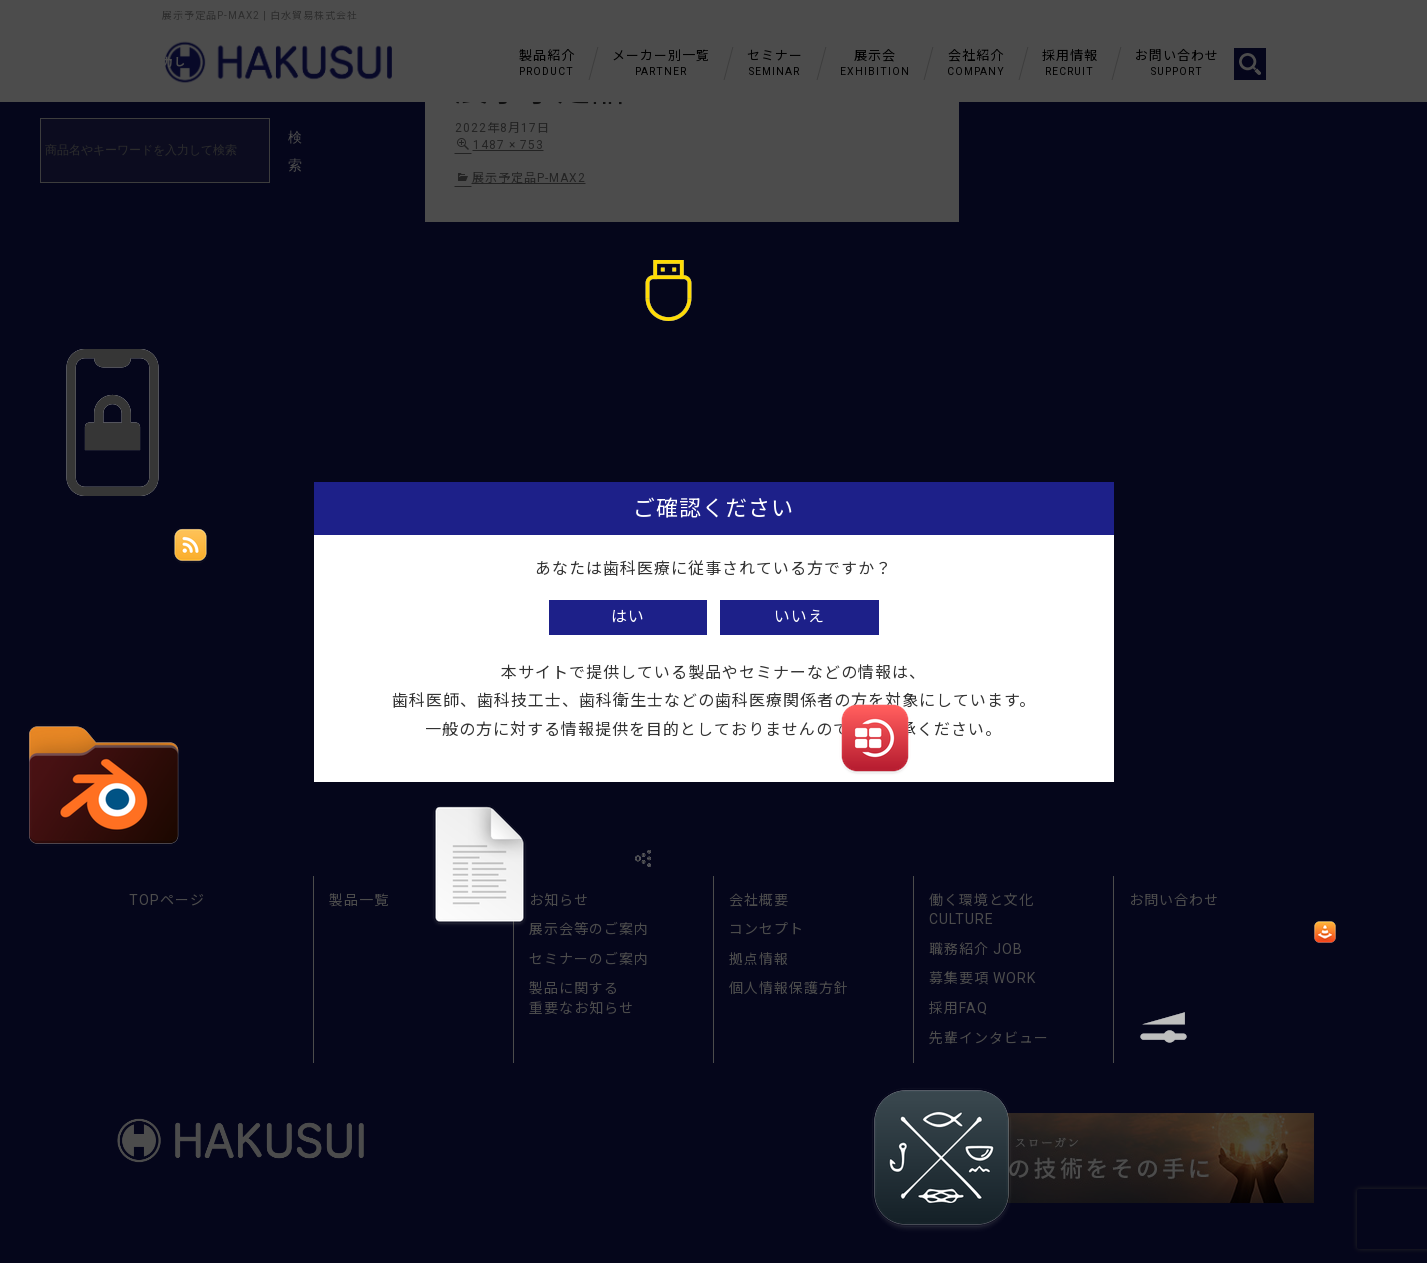 This screenshot has width=1427, height=1263. What do you see at coordinates (941, 1157) in the screenshot?
I see `launch fishing planet game` at bounding box center [941, 1157].